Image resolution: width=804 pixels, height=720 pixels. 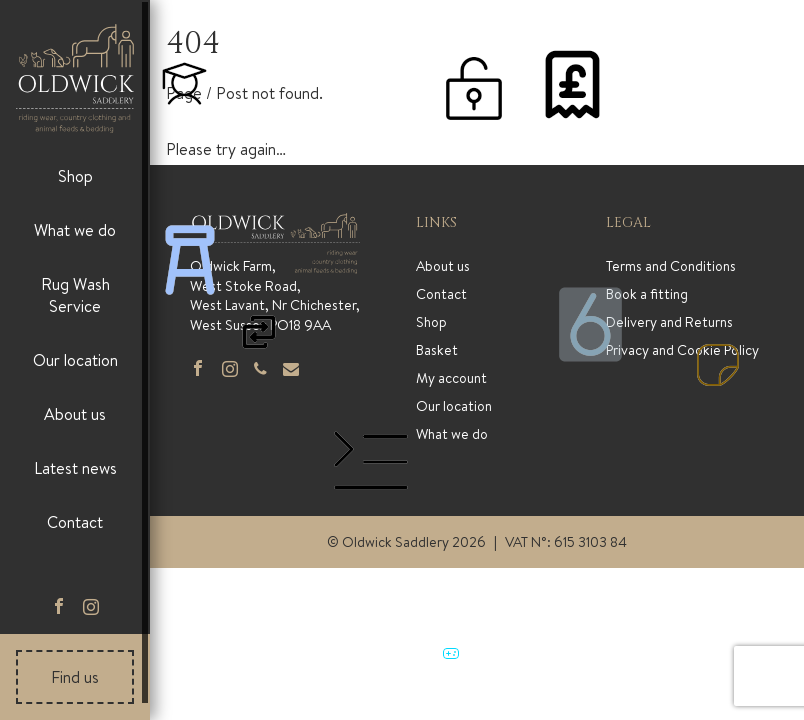 I want to click on increase text indentation, so click(x=371, y=462).